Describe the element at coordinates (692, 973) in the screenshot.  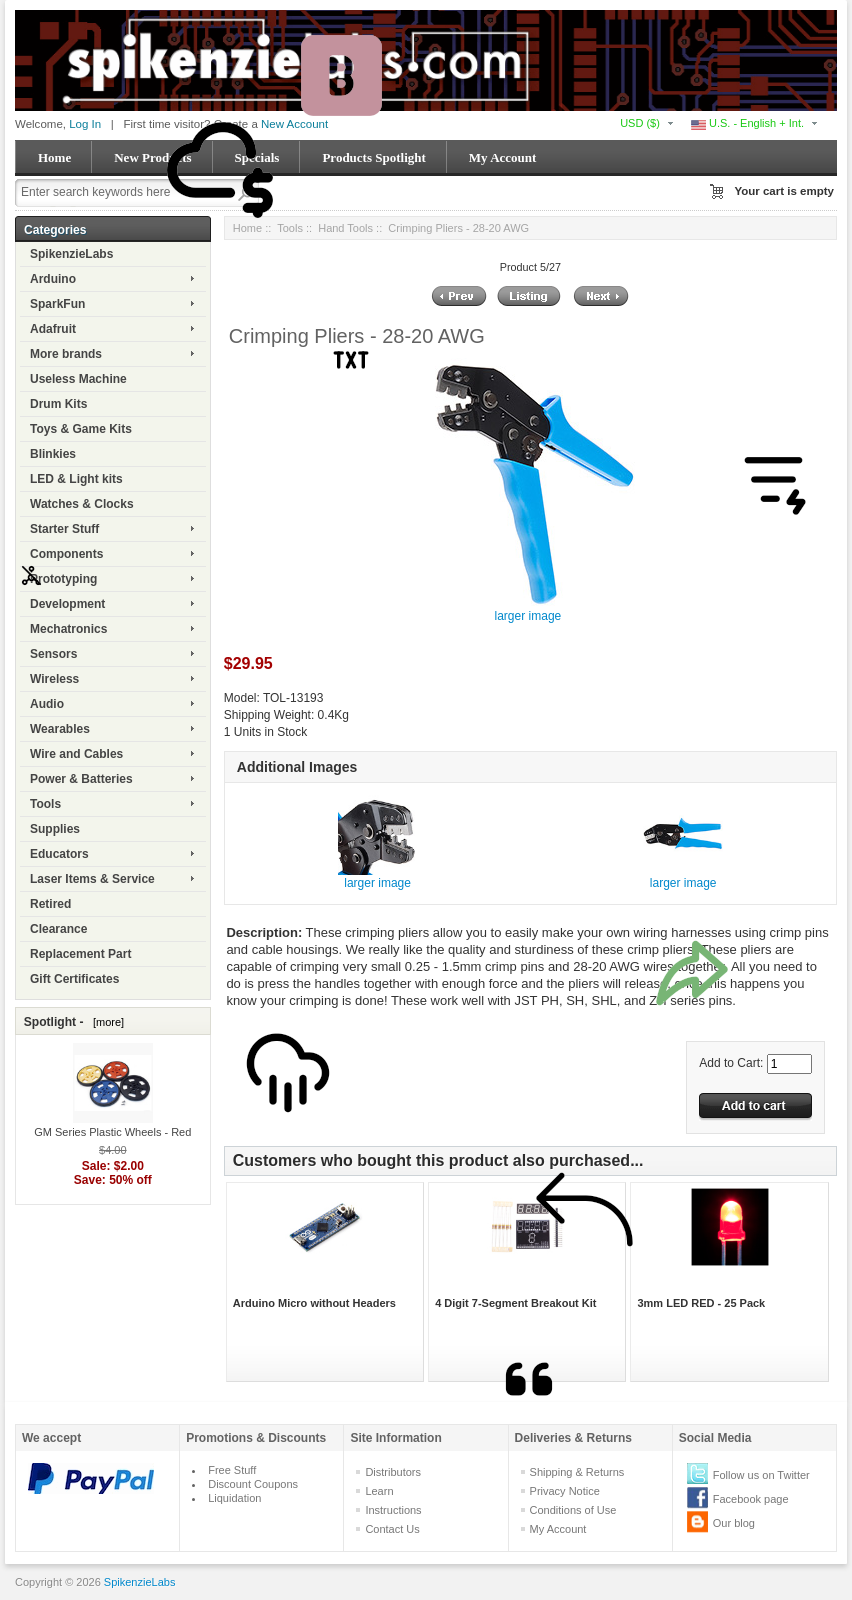
I see `share content with others` at that location.